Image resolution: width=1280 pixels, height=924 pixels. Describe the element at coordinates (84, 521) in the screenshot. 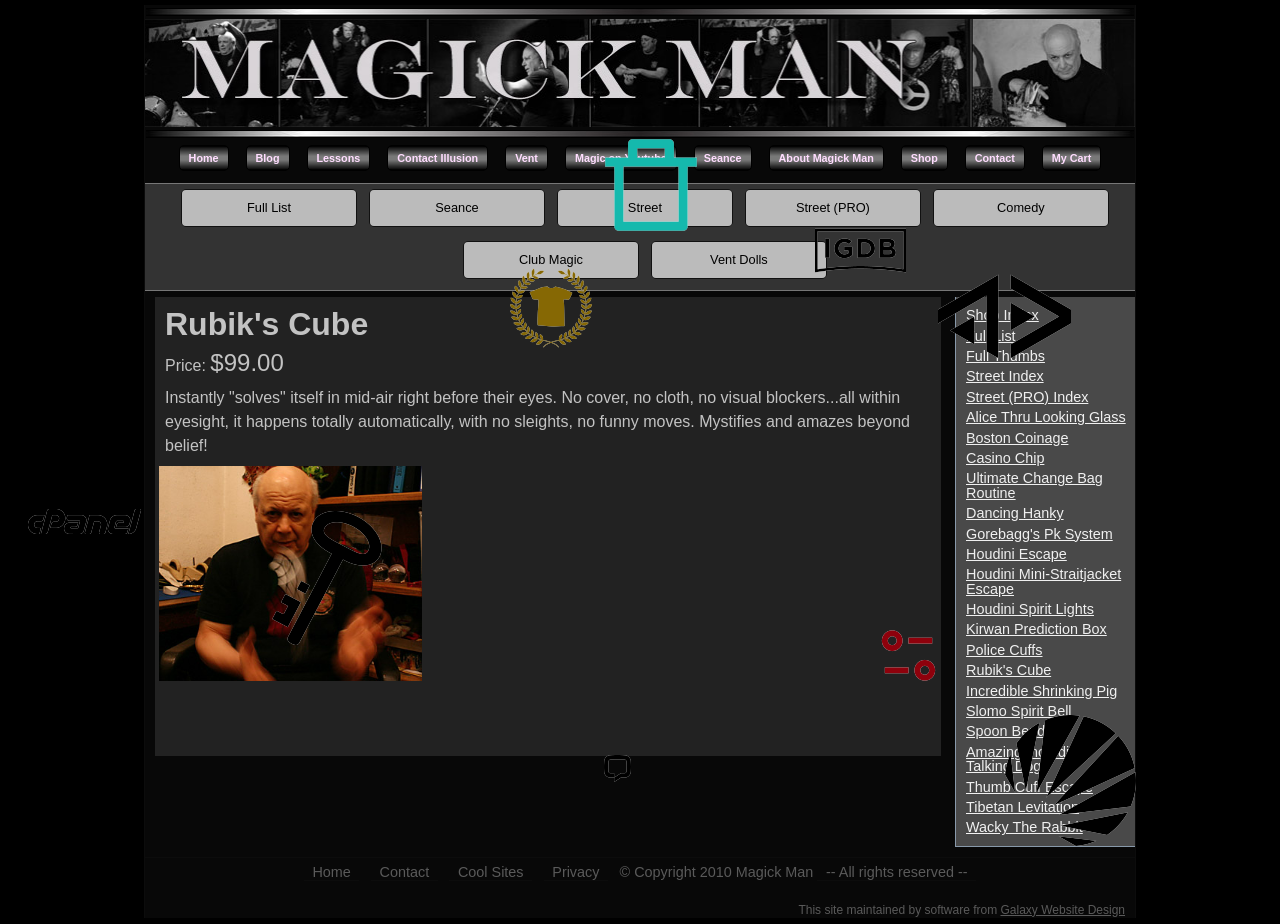

I see `access cPanel web hosting control panel` at that location.